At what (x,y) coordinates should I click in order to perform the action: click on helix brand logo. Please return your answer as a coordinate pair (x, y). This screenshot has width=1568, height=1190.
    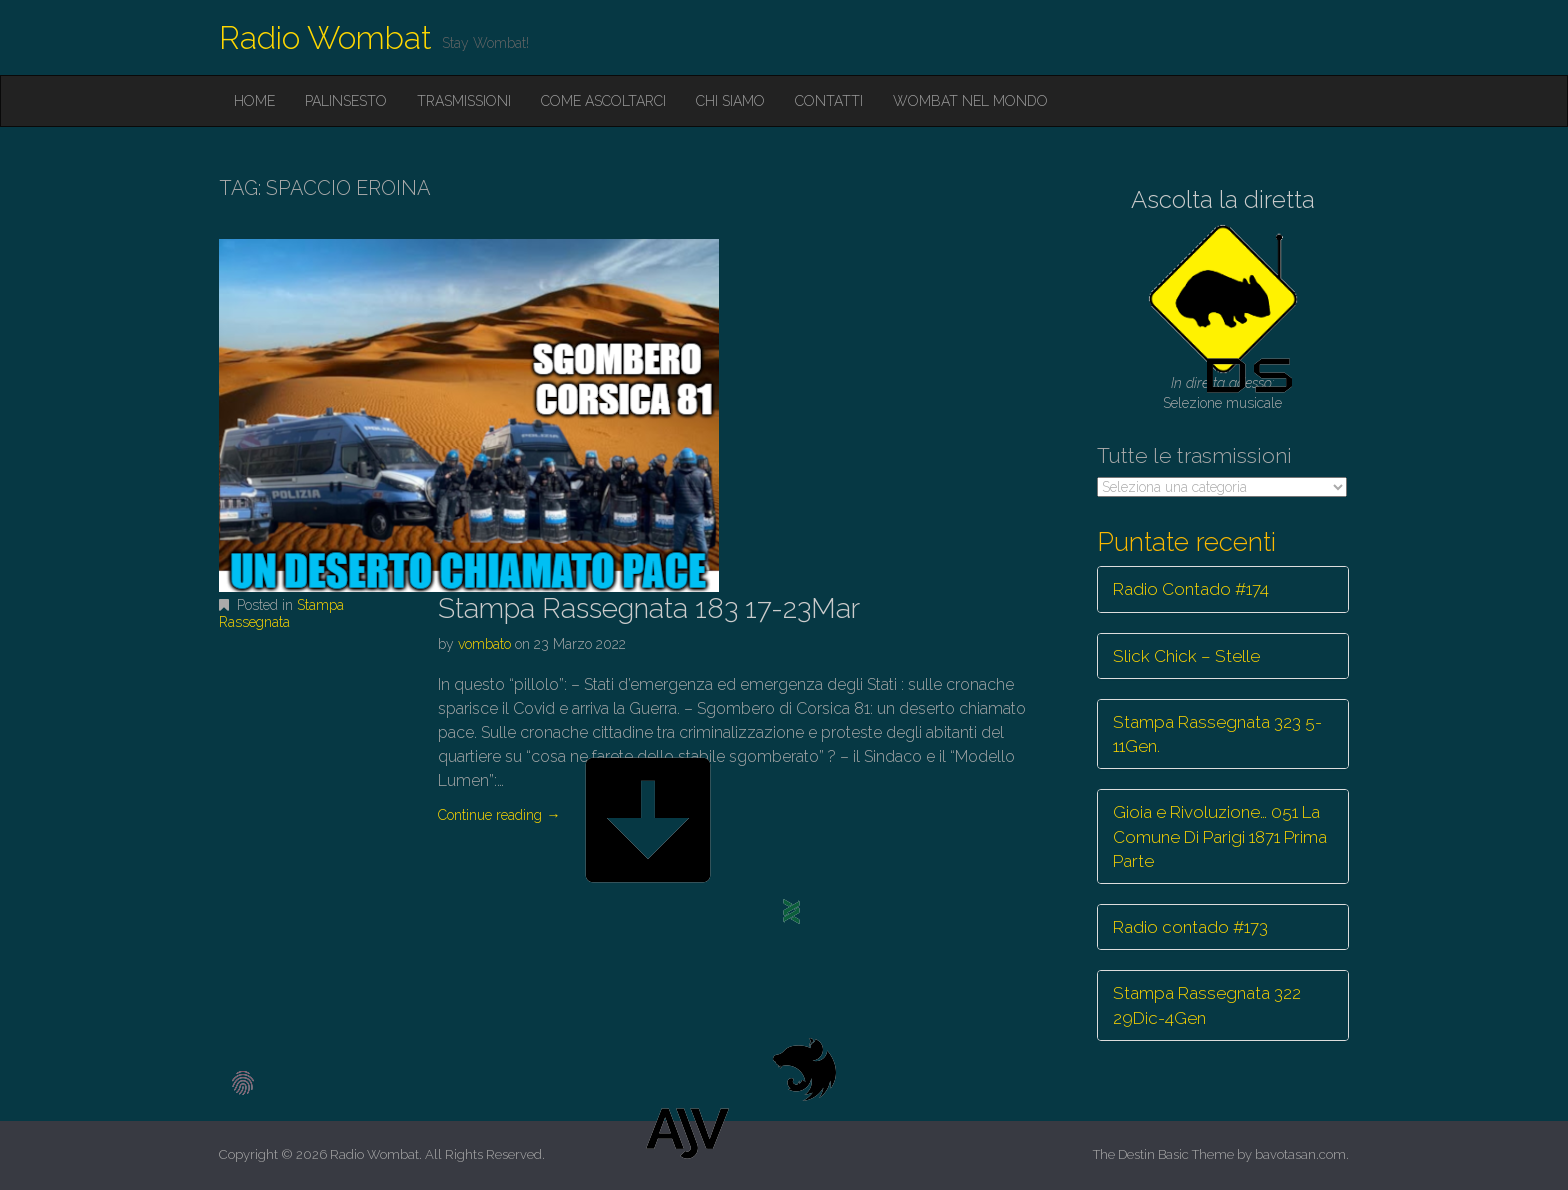
    Looking at the image, I should click on (791, 911).